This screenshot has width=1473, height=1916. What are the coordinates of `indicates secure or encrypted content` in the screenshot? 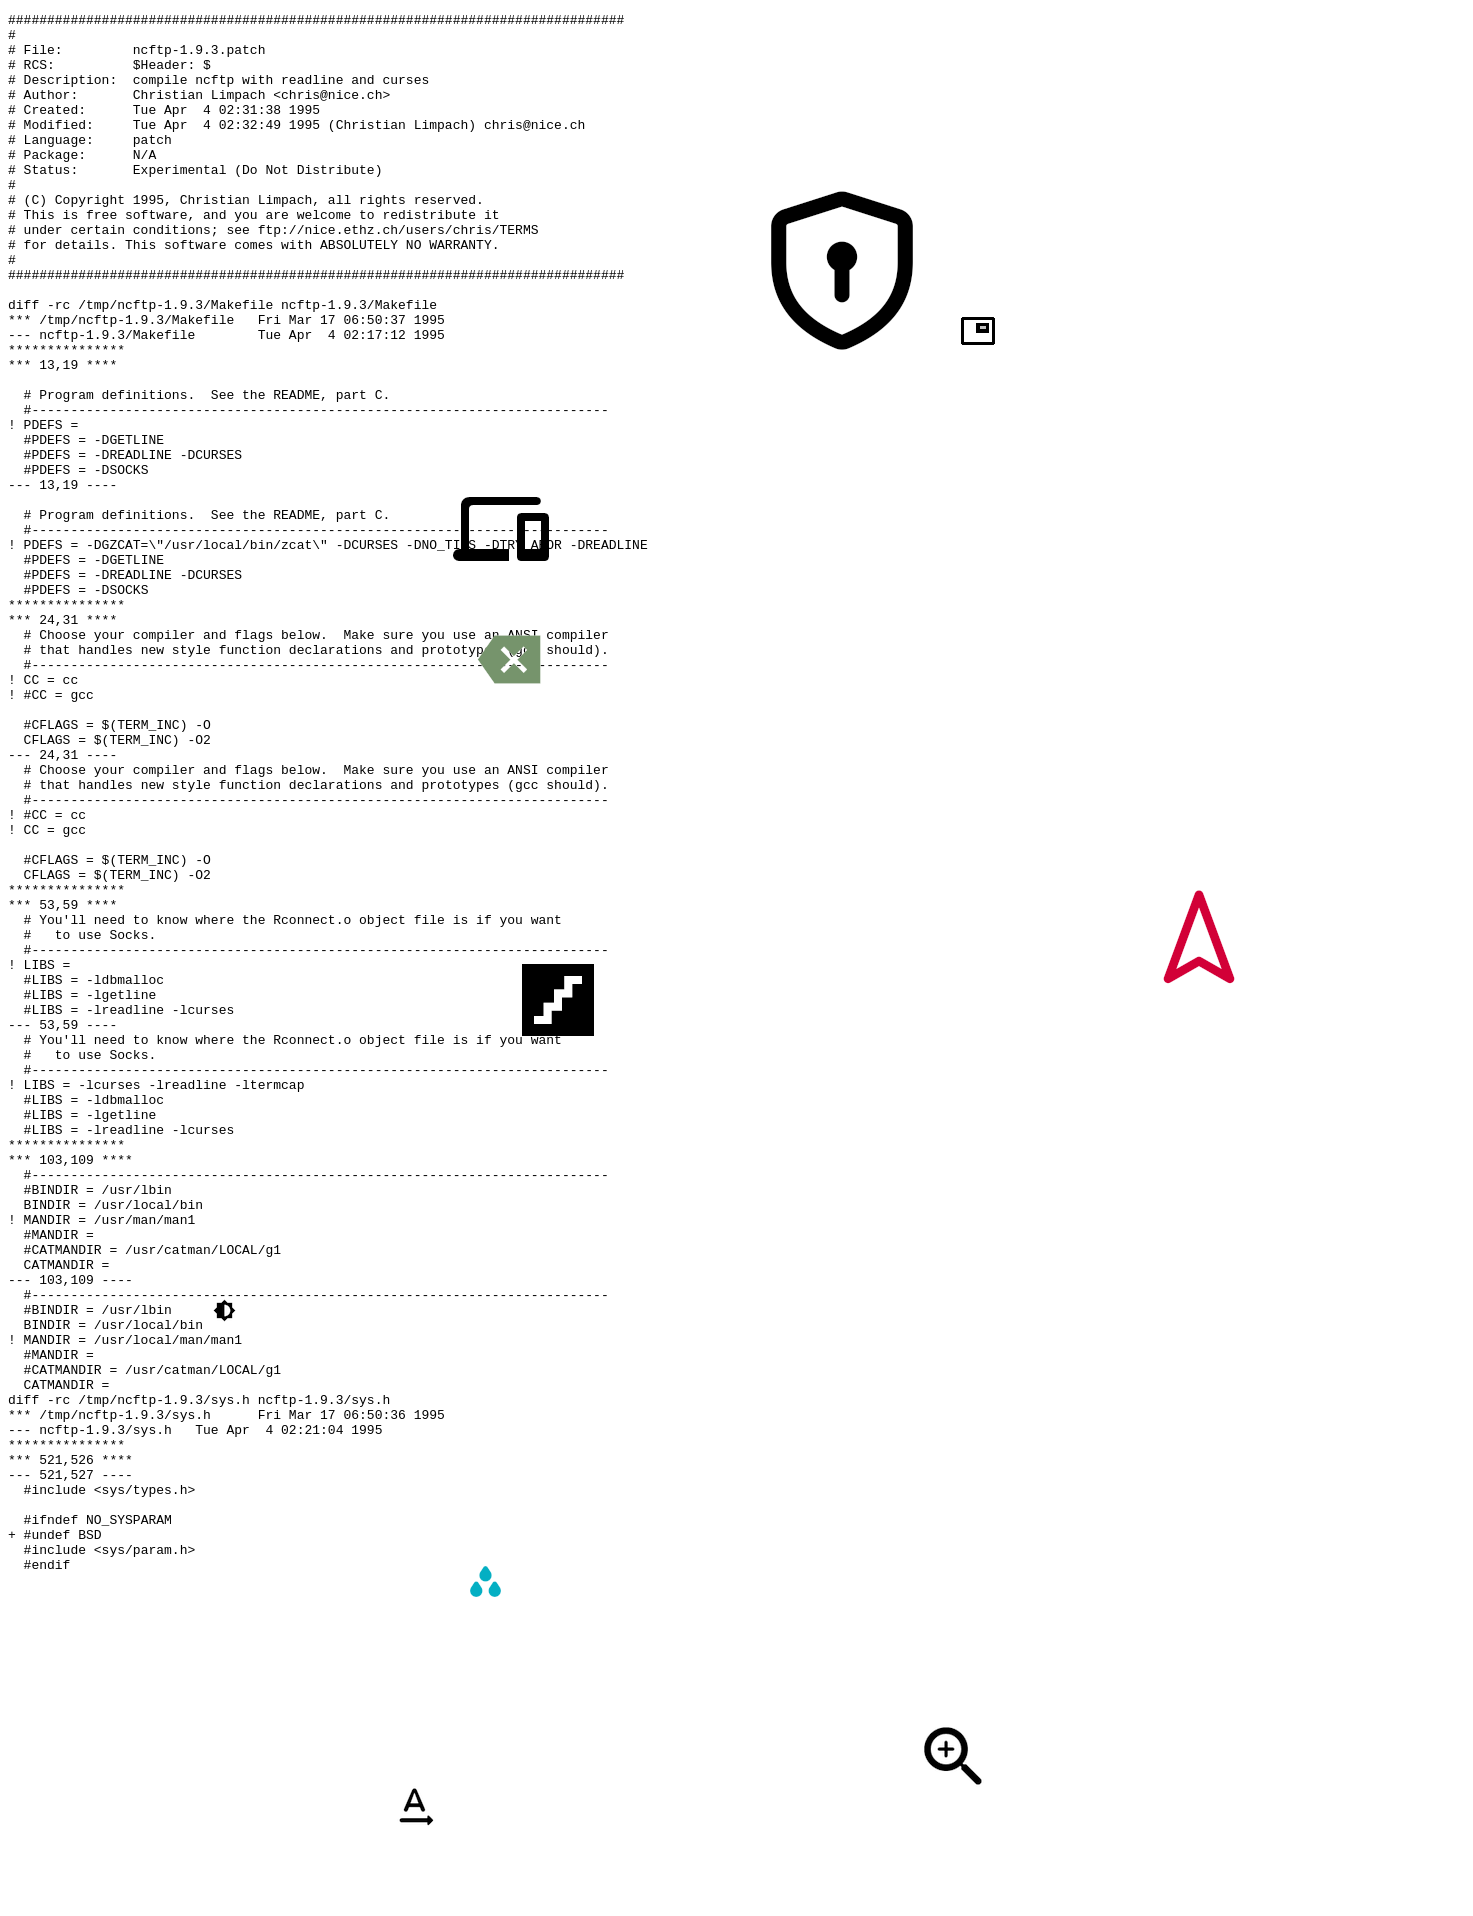 It's located at (842, 272).